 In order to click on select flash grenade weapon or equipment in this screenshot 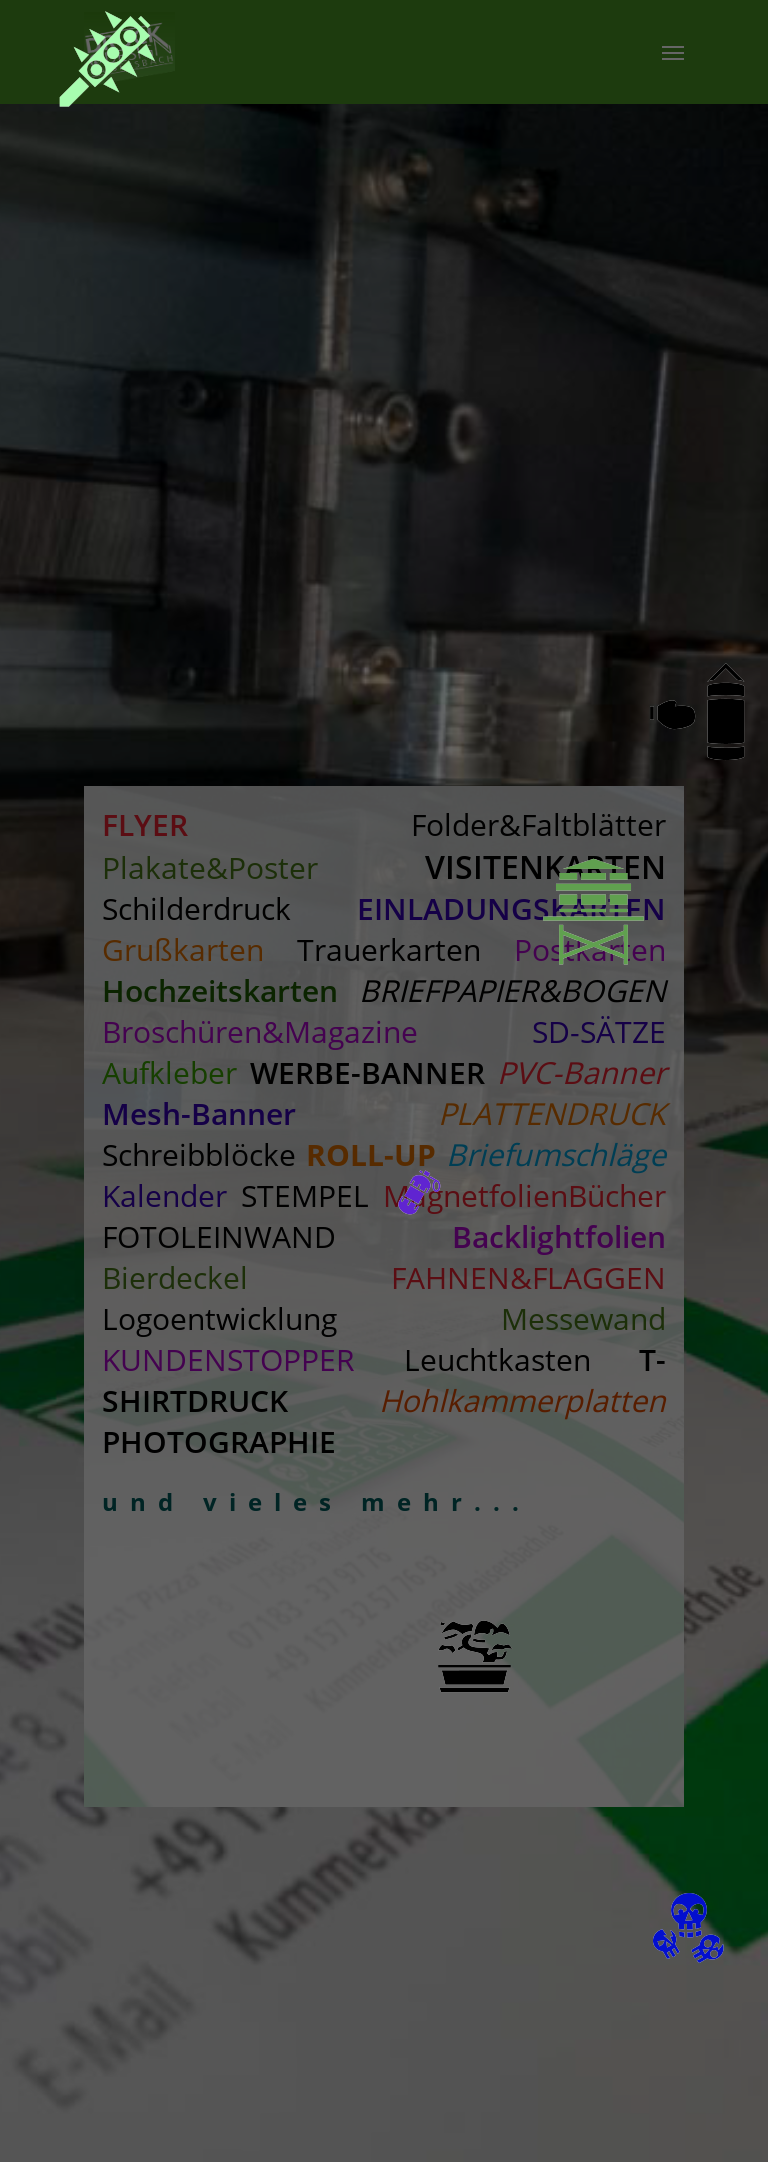, I will do `click(418, 1192)`.